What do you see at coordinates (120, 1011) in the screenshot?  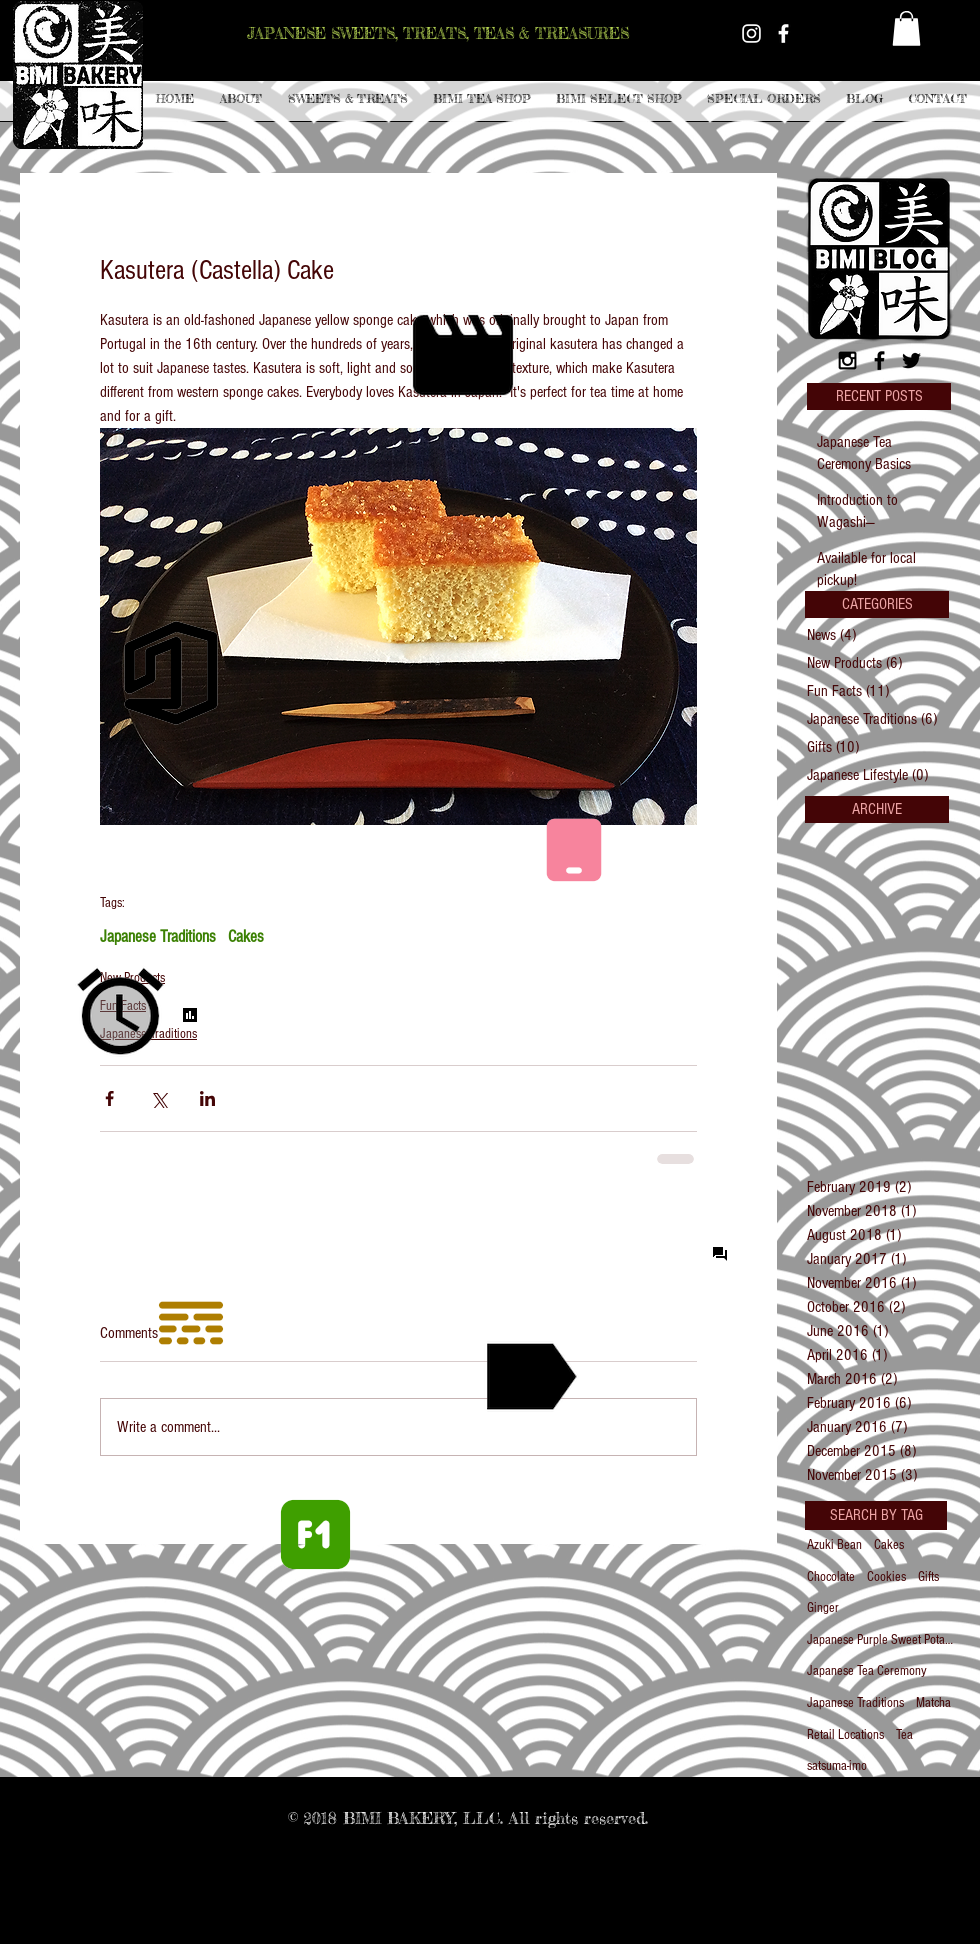 I see `set or manage alarms` at bounding box center [120, 1011].